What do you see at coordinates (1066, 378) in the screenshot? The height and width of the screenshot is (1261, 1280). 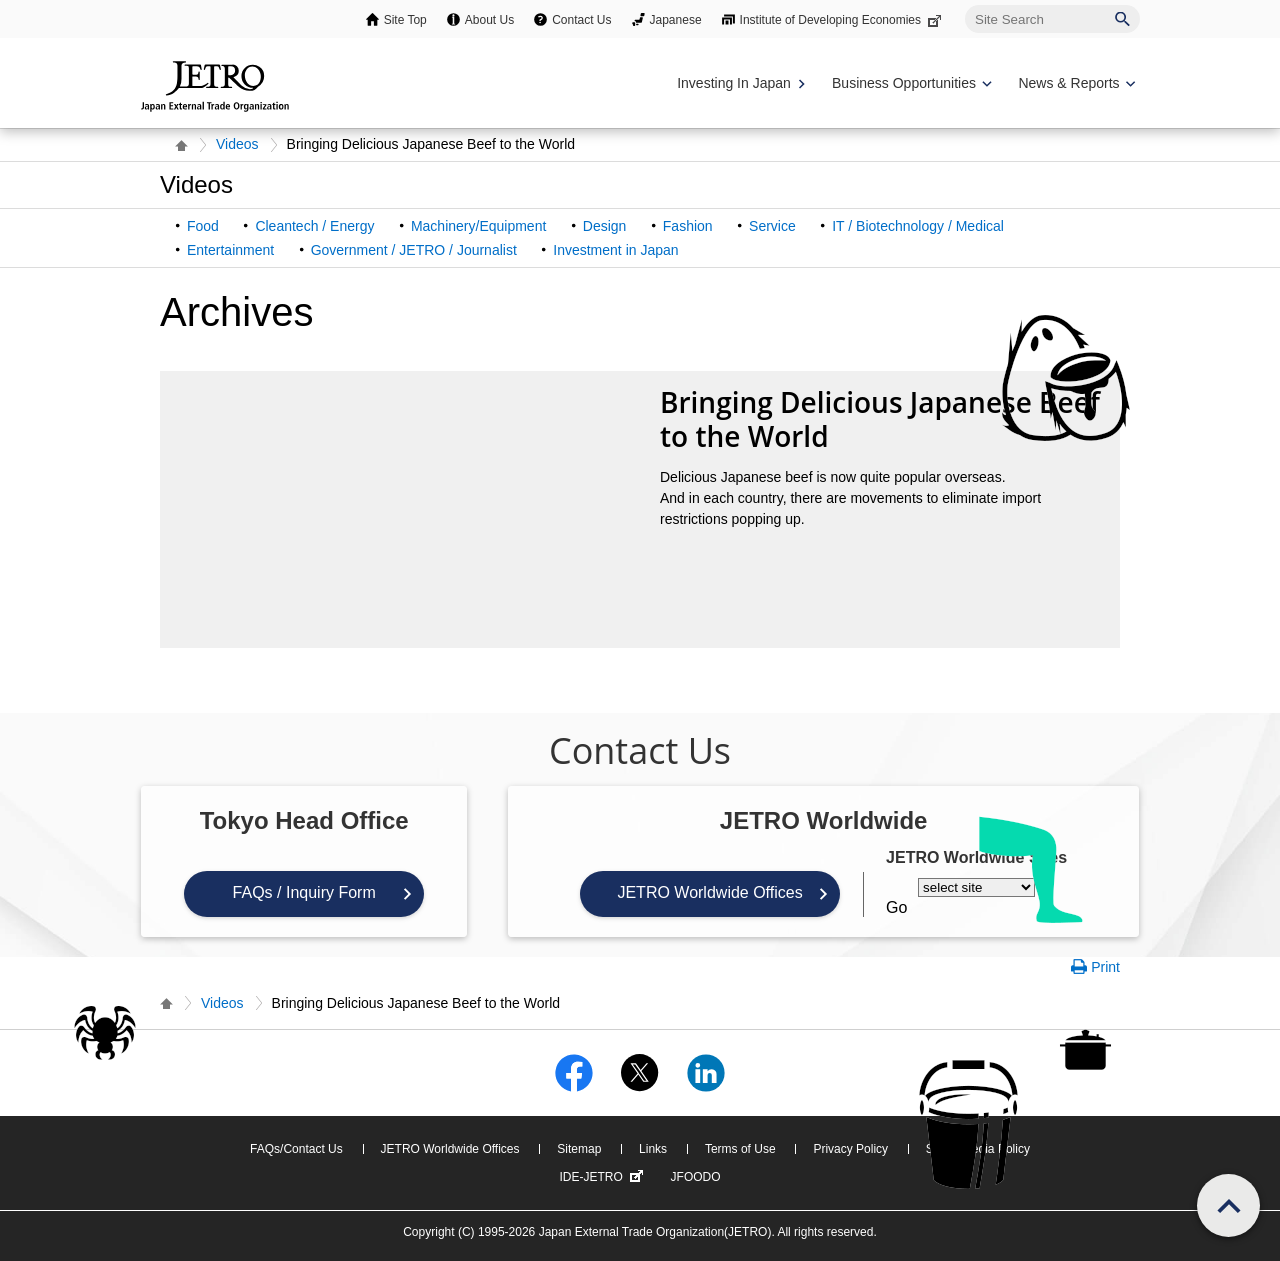 I see `tropical or beach-themed game item` at bounding box center [1066, 378].